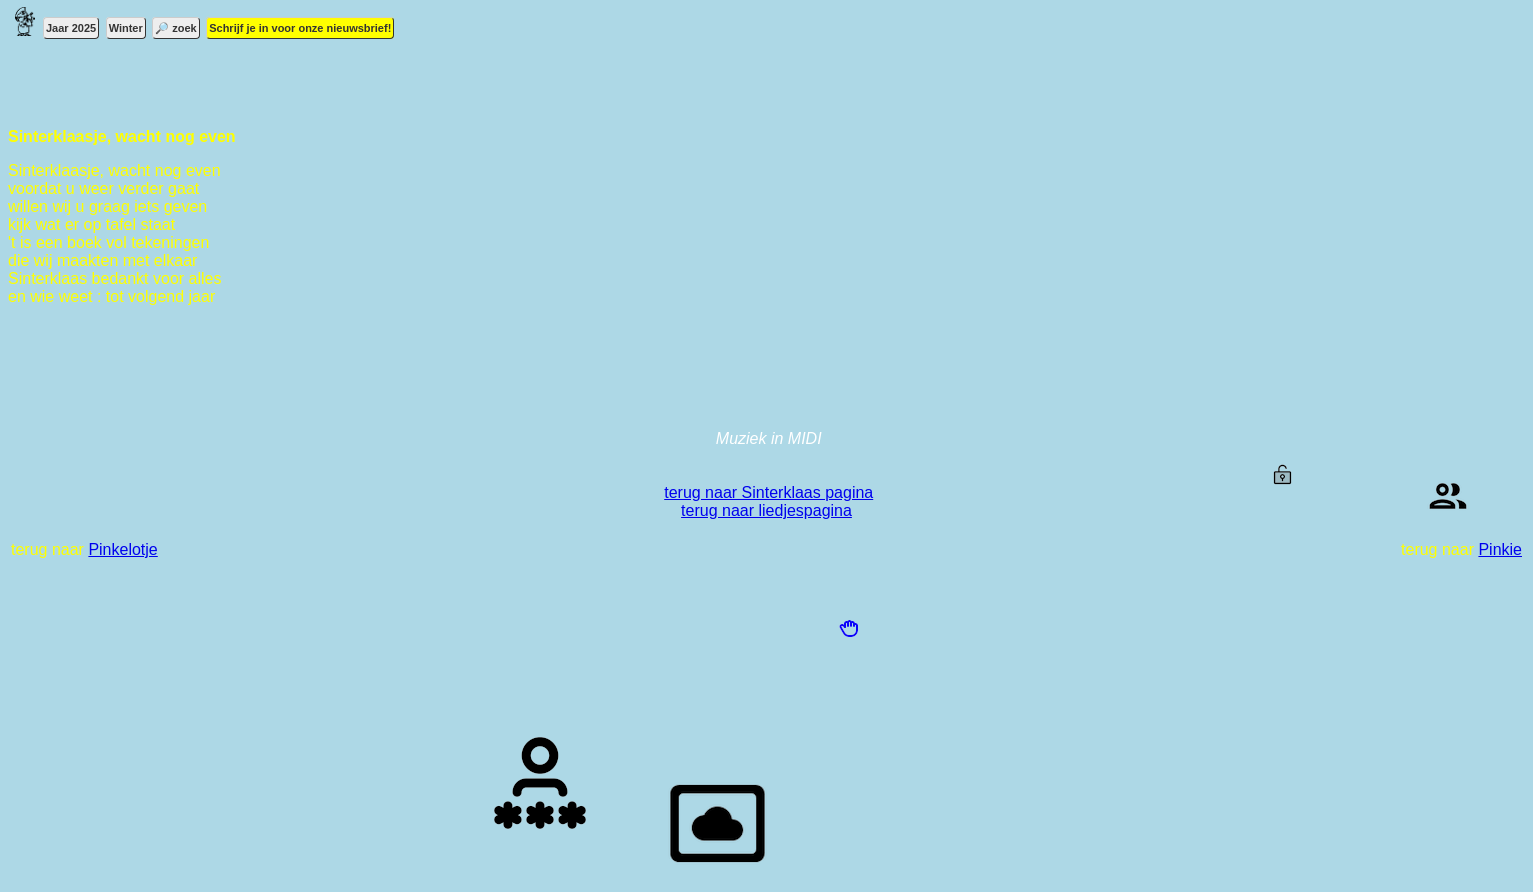 Image resolution: width=1533 pixels, height=892 pixels. I want to click on drag to reorder or move an item, so click(849, 628).